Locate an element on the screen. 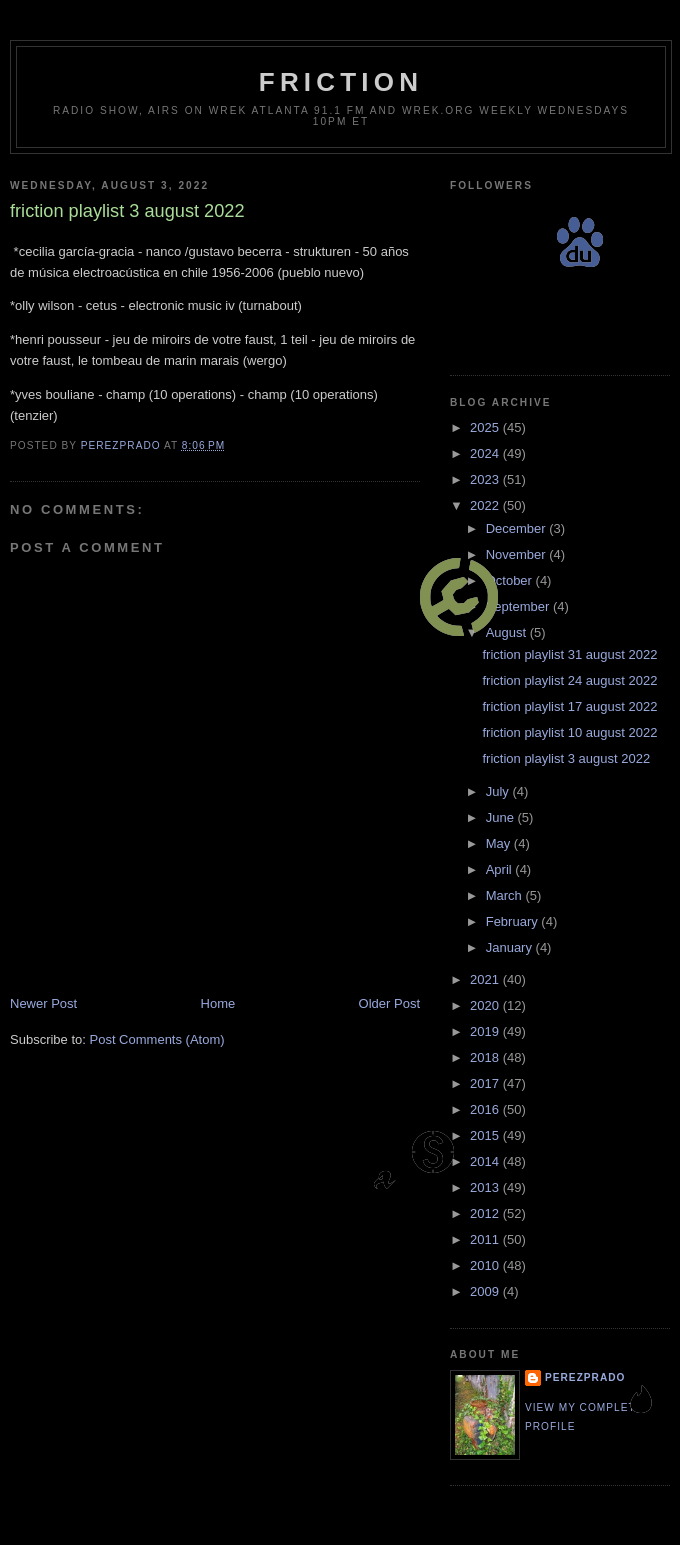  open Baidu search engine is located at coordinates (580, 242).